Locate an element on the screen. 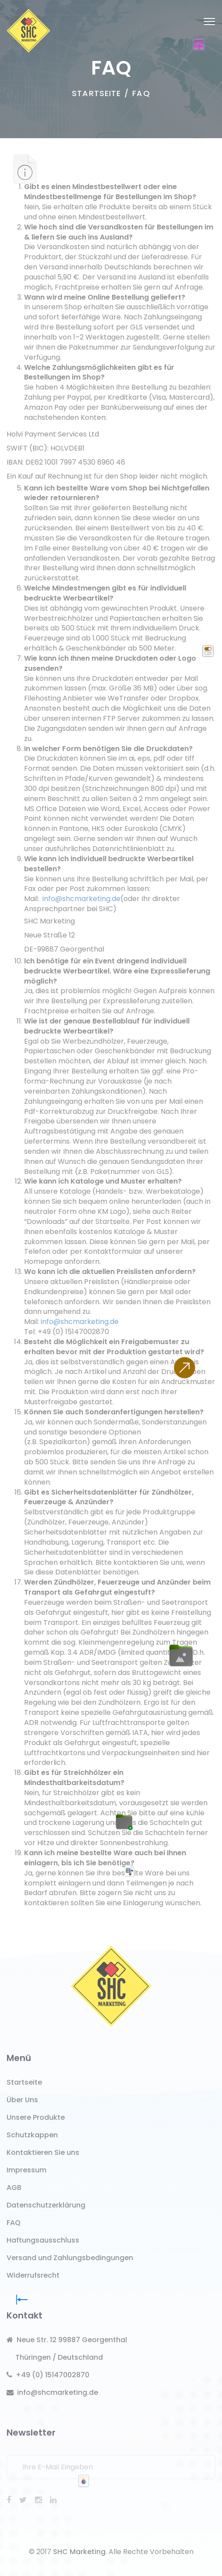 The height and width of the screenshot is (2576, 222). create a new folder is located at coordinates (124, 1821).